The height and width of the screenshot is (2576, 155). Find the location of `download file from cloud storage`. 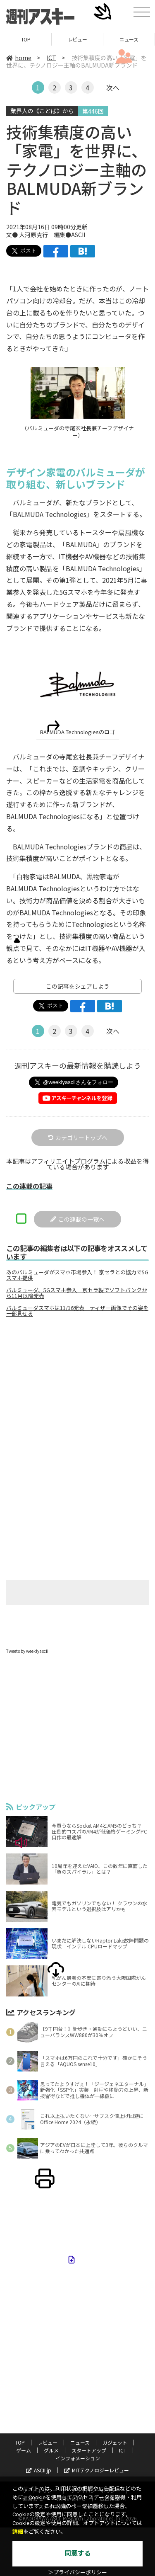

download file from cloud storage is located at coordinates (56, 1970).